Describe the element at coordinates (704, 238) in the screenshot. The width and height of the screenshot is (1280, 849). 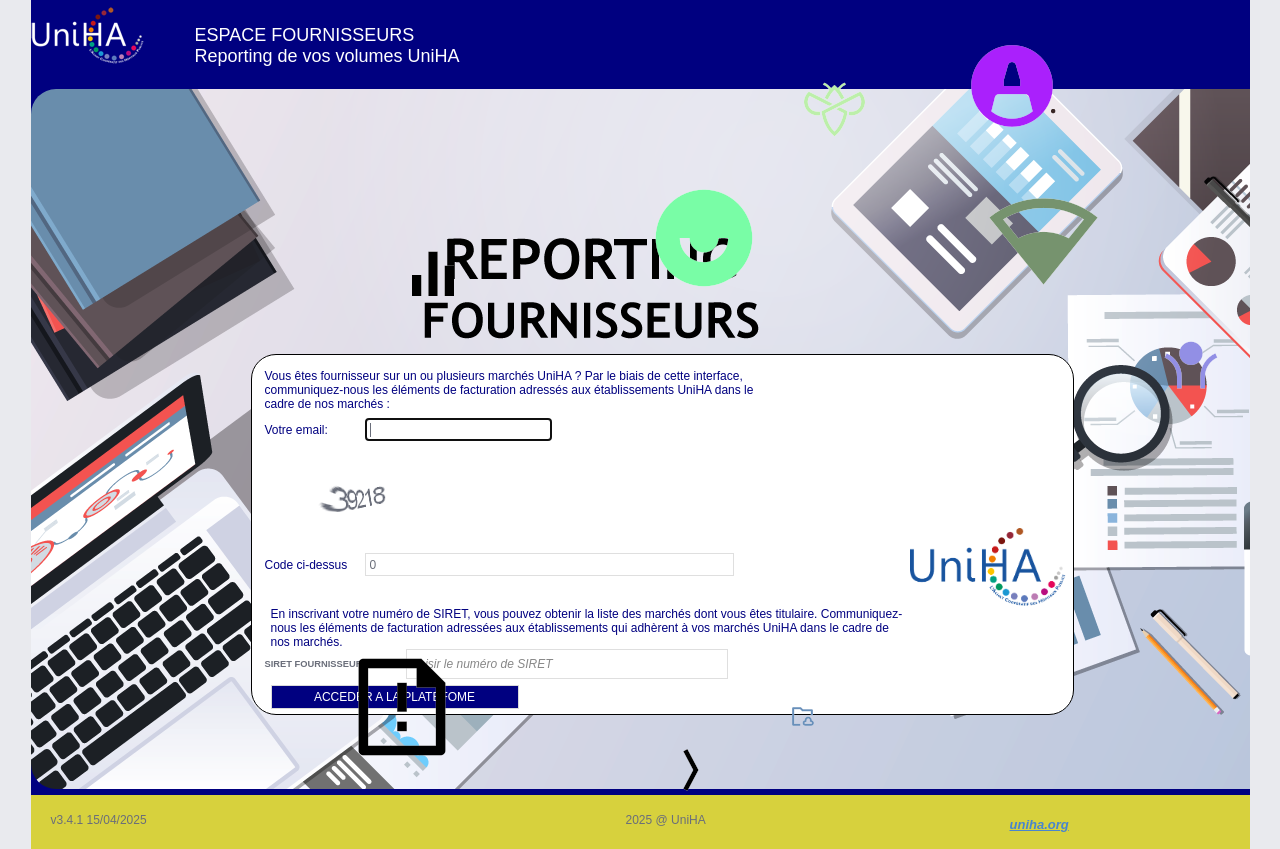
I see `view your profile` at that location.